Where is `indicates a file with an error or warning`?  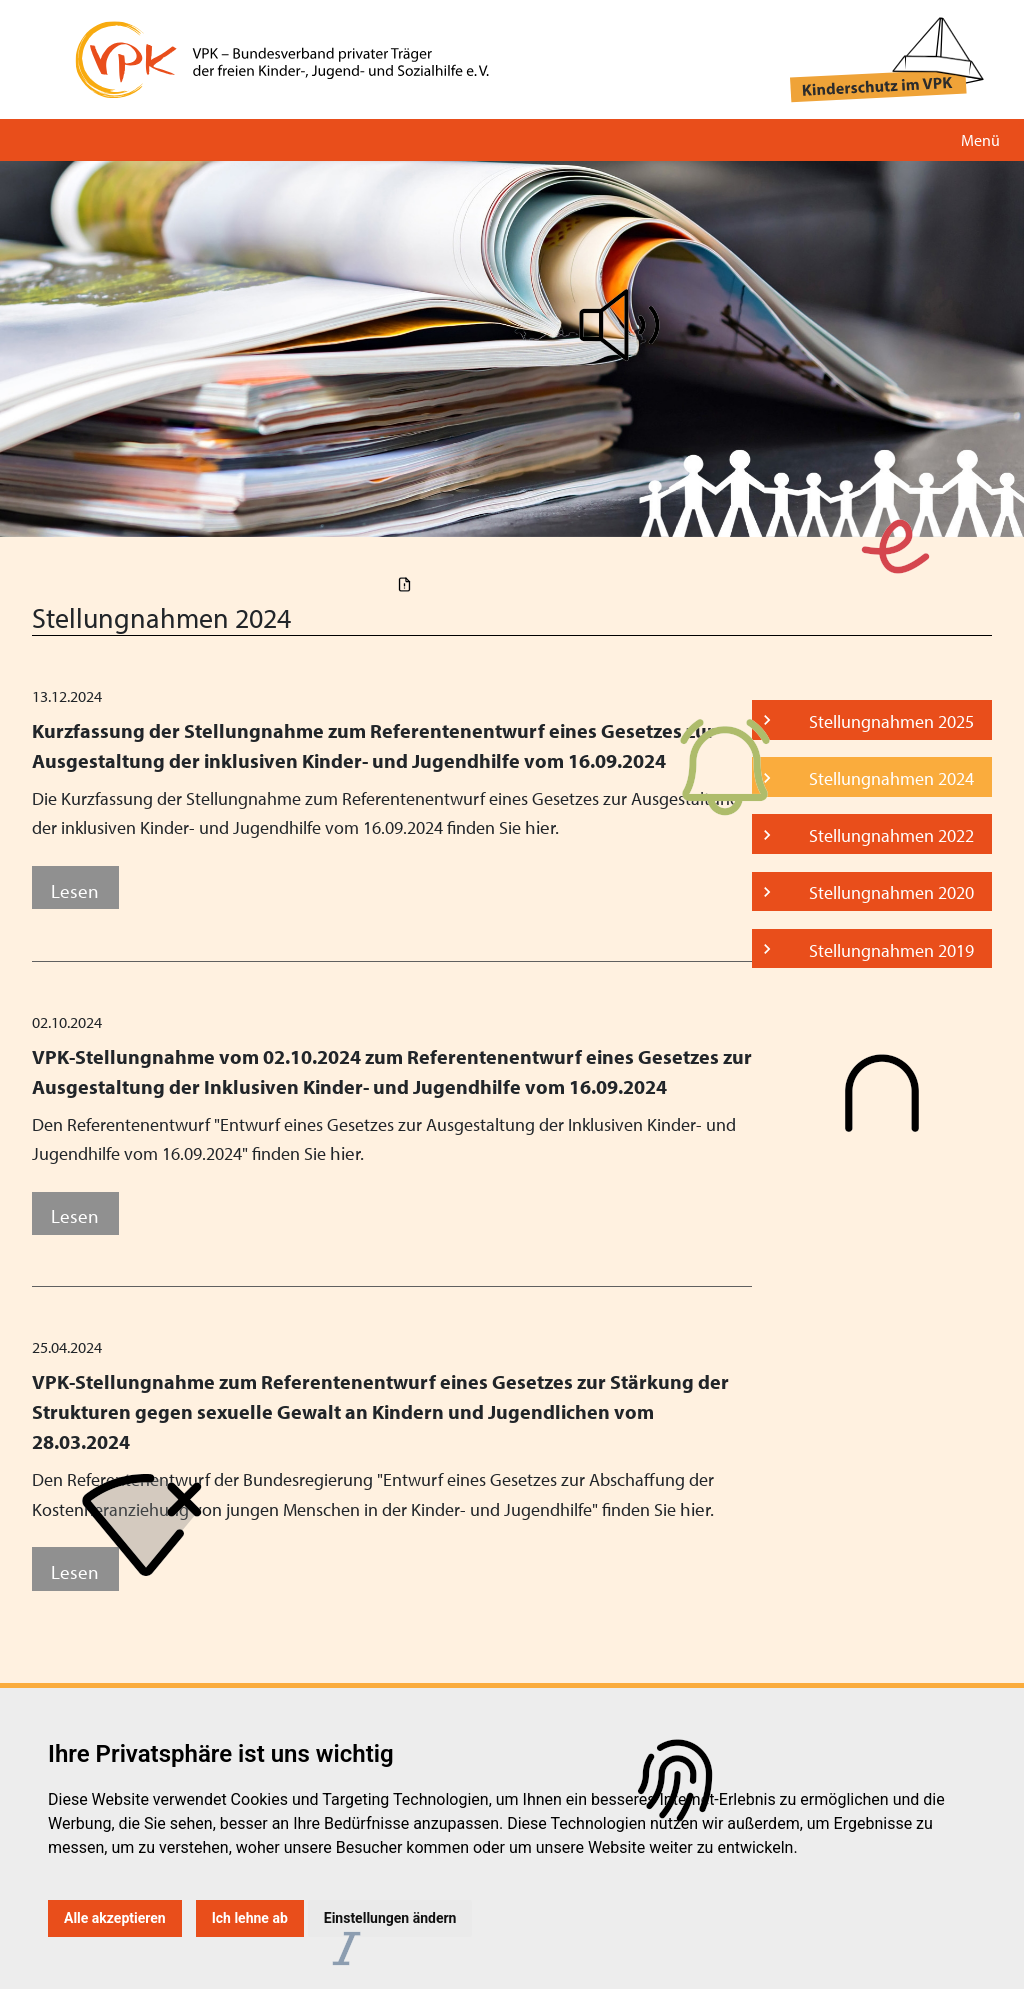
indicates a file with an error or warning is located at coordinates (404, 584).